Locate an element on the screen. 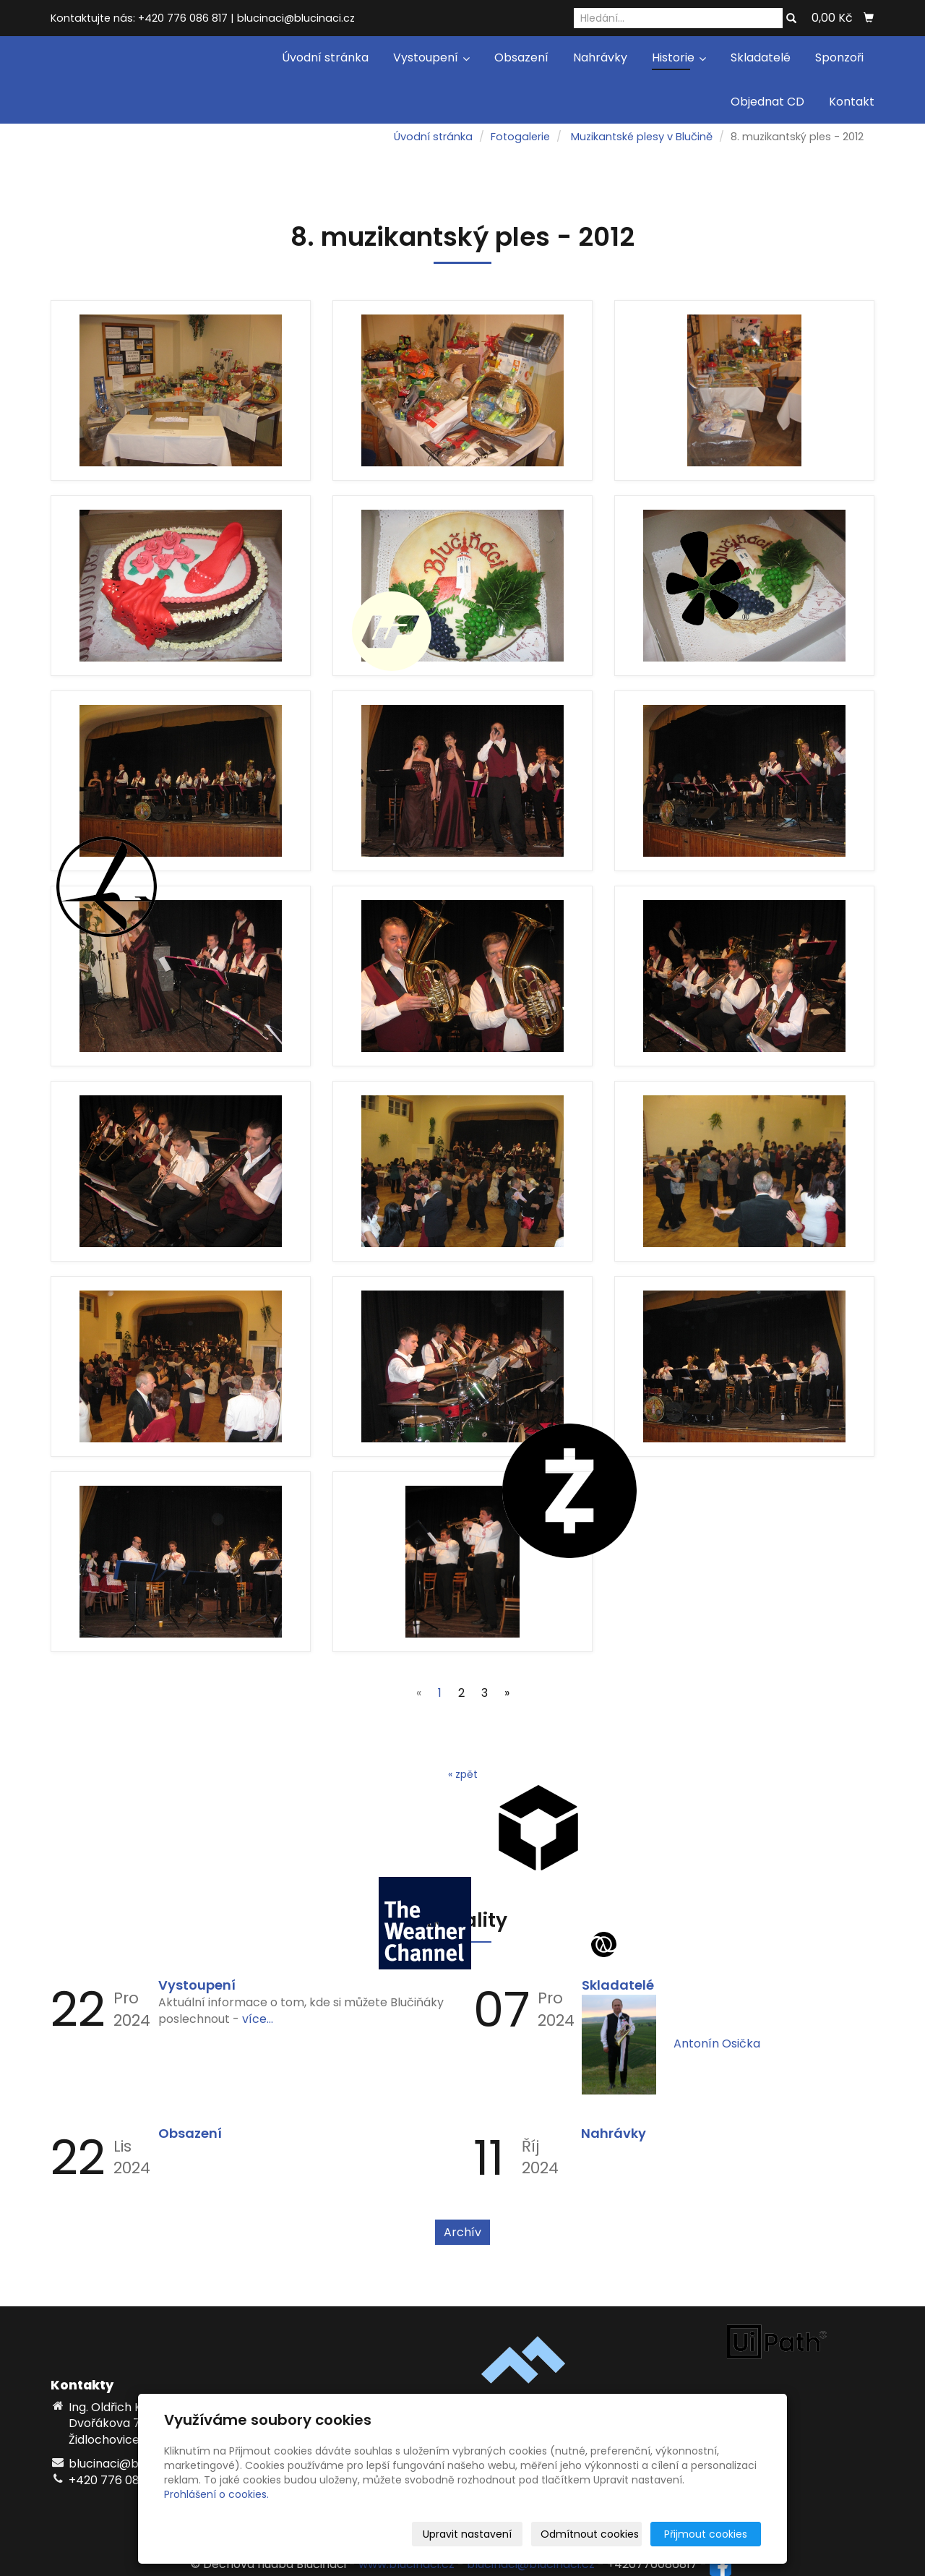  open the weather channel app is located at coordinates (425, 1923).